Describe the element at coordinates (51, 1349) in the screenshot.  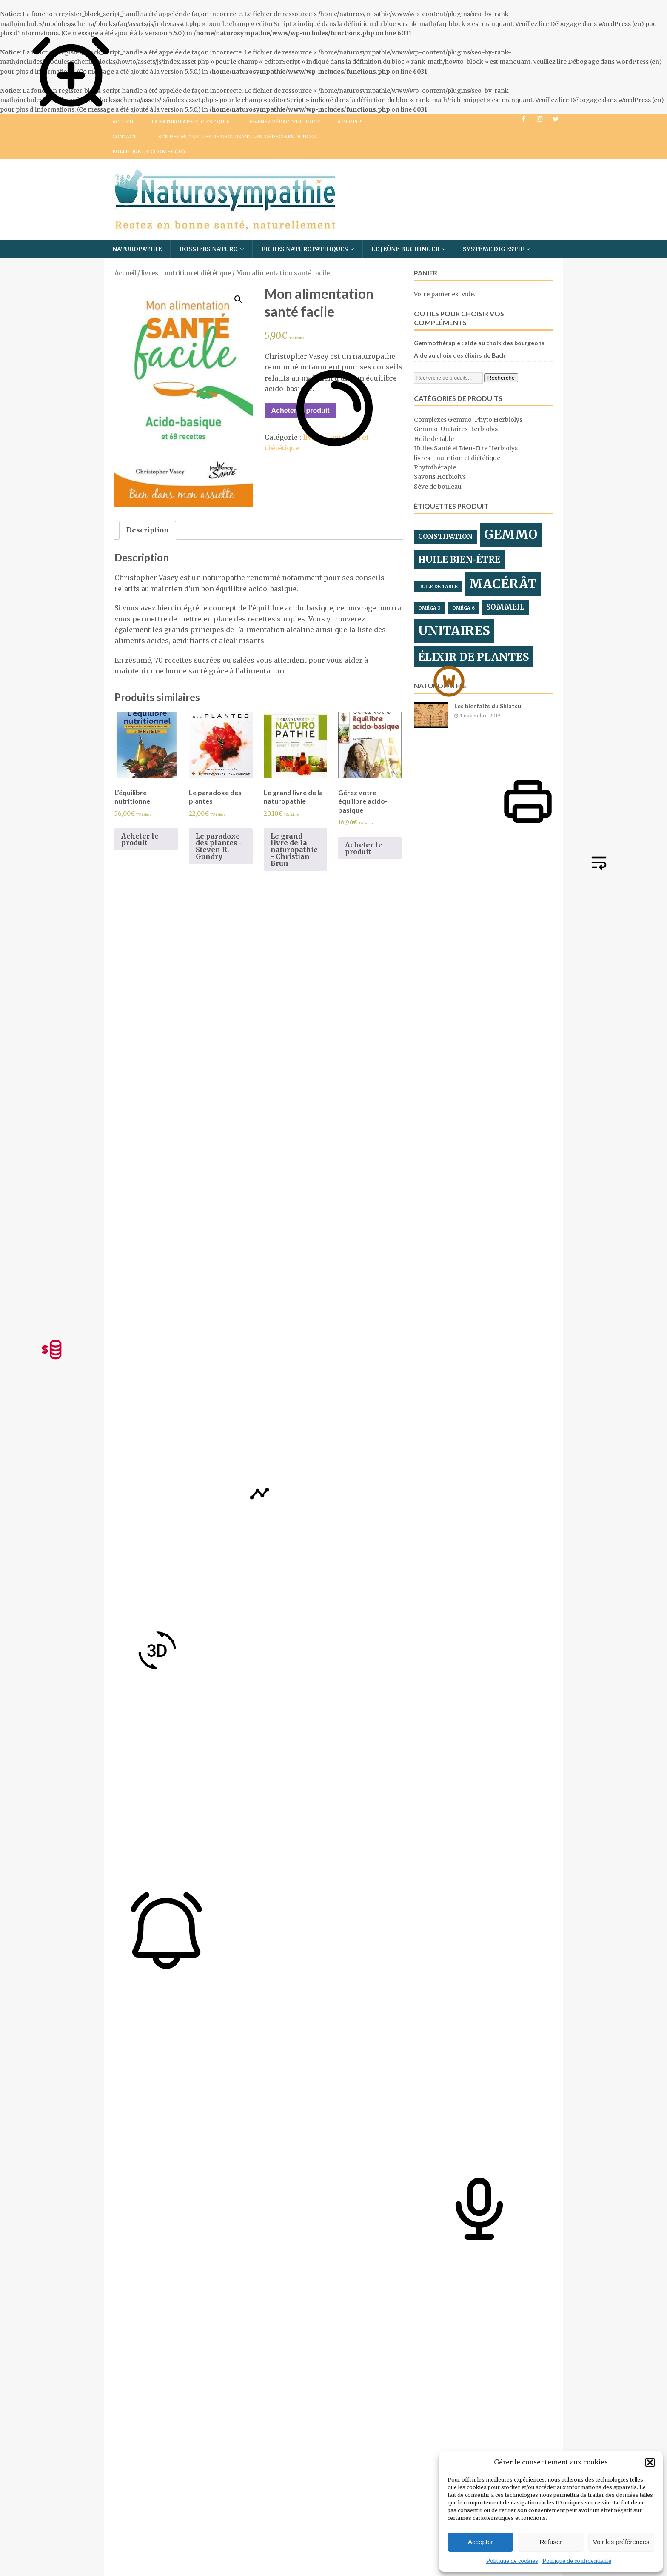
I see `view business plan or financial overview` at that location.